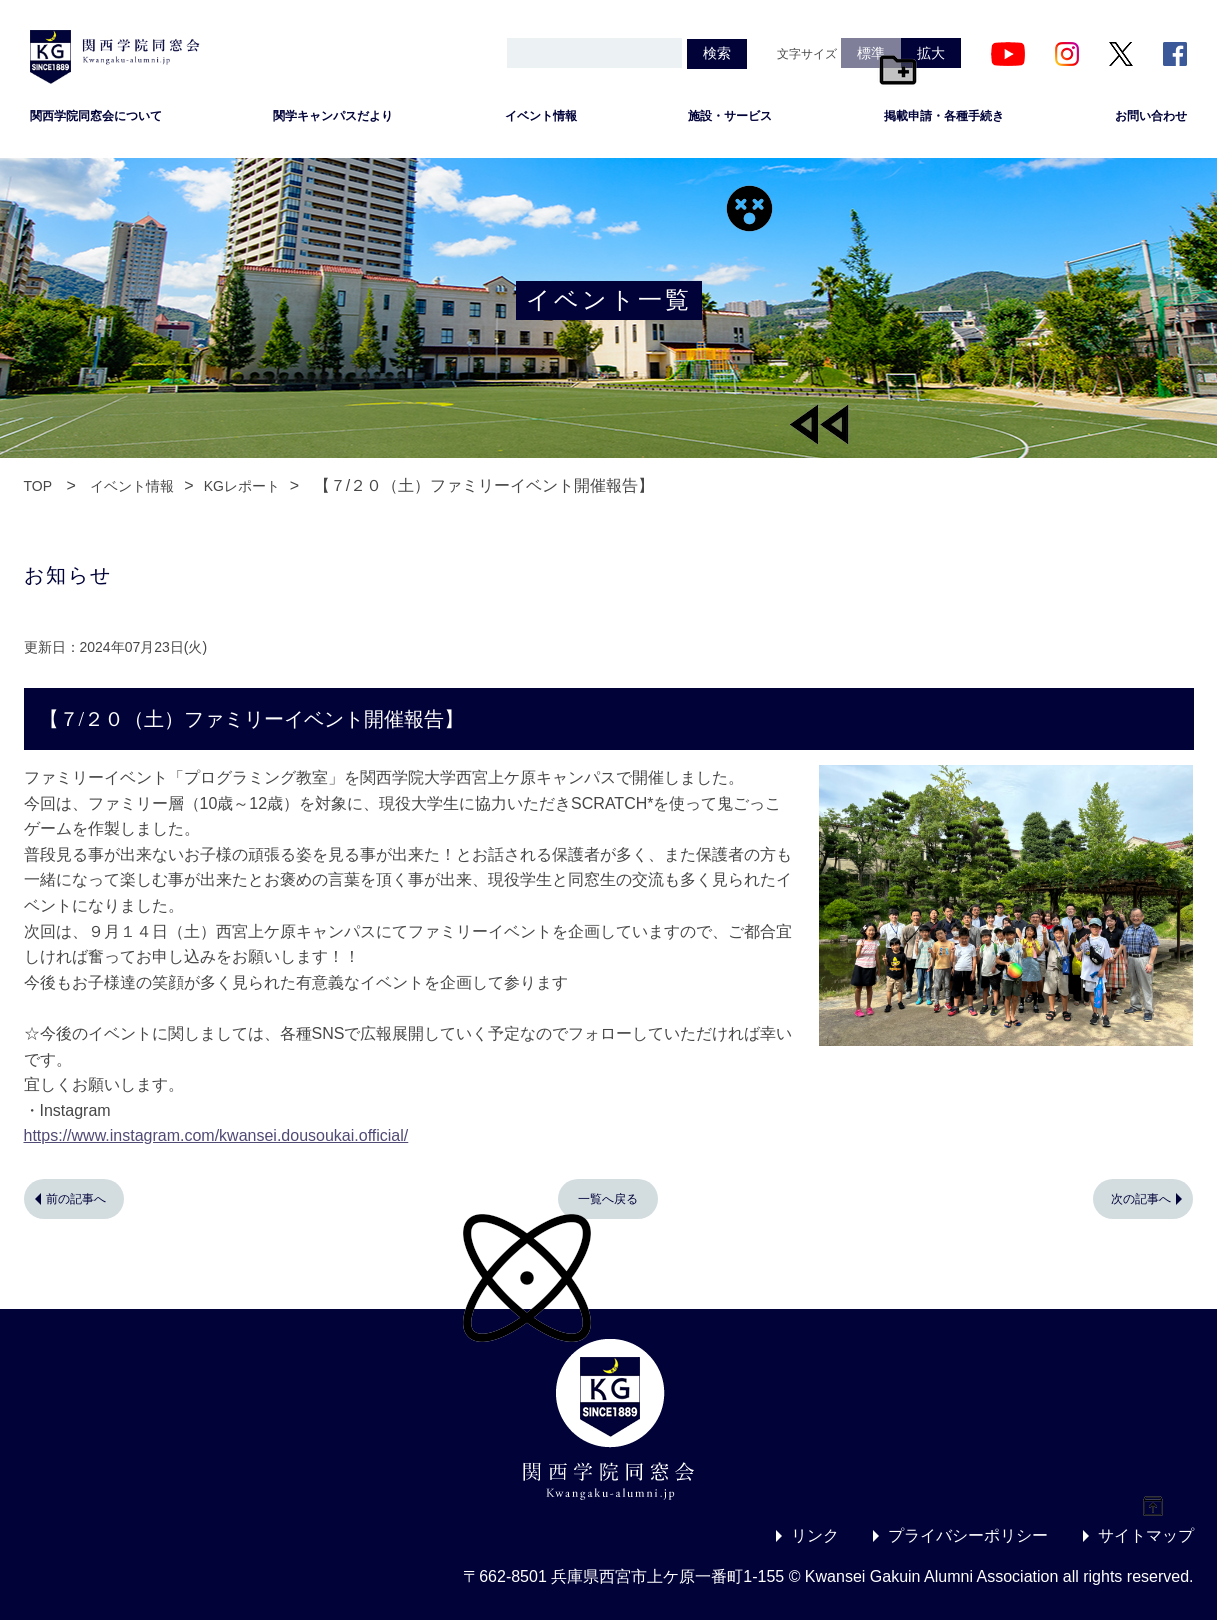  I want to click on upload to storage or cloud, so click(1153, 1506).